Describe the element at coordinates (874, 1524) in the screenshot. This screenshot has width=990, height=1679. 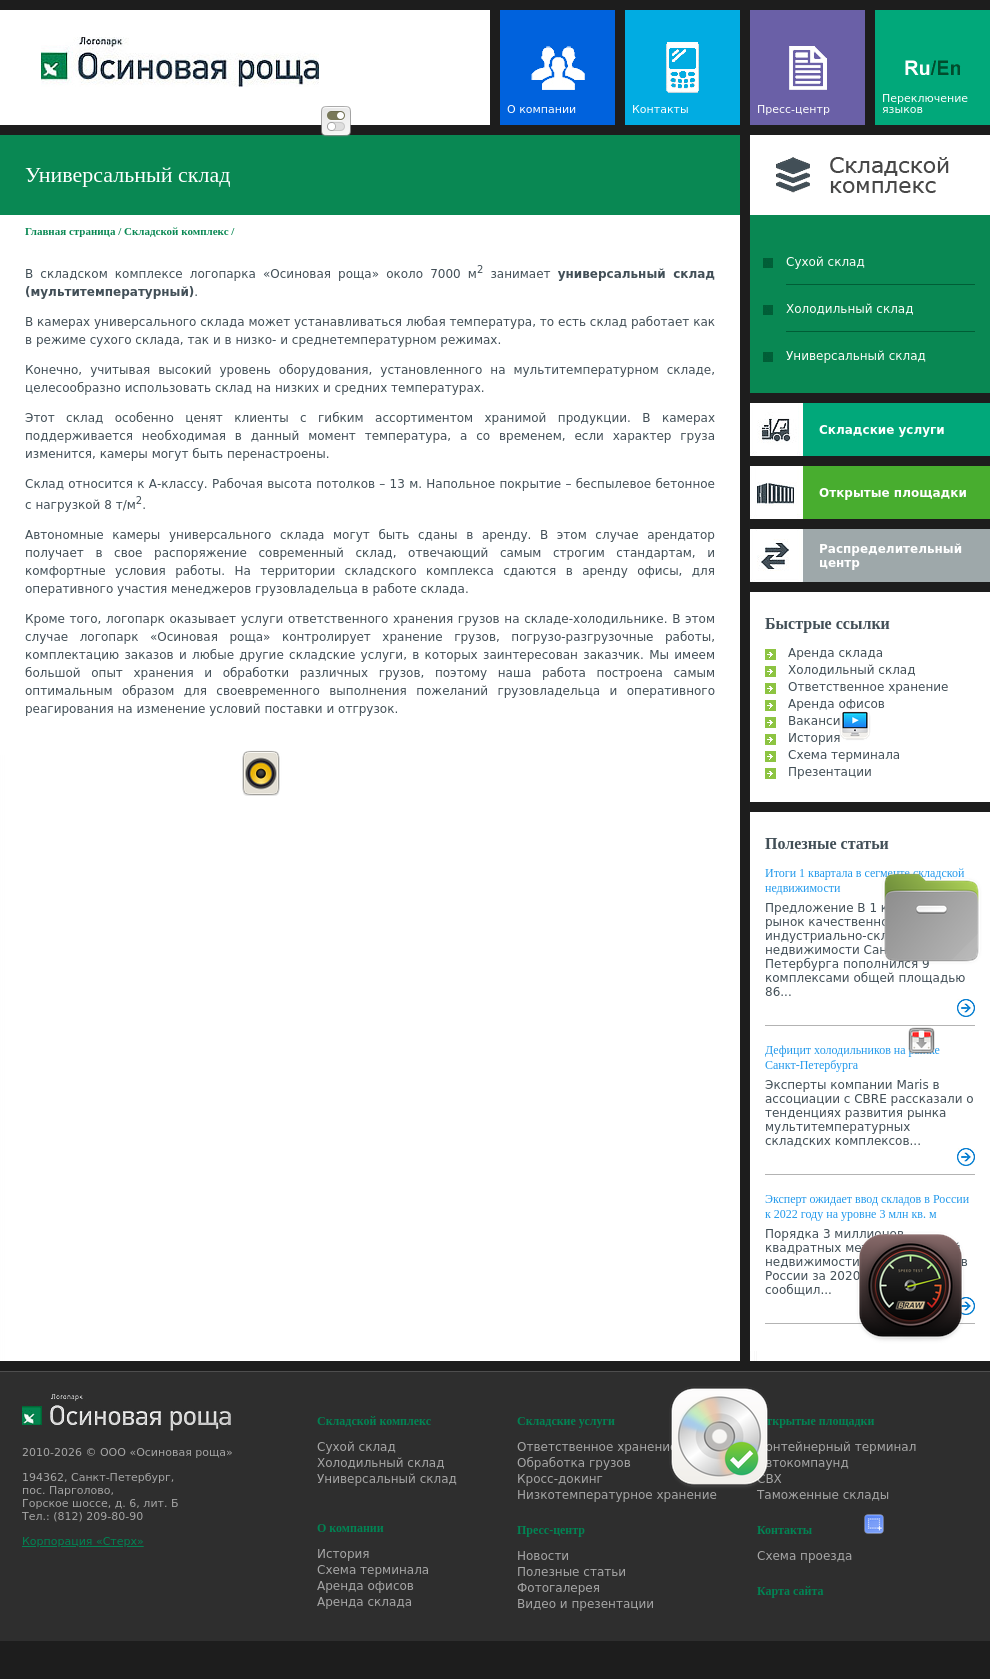
I see `take a screenshot` at that location.